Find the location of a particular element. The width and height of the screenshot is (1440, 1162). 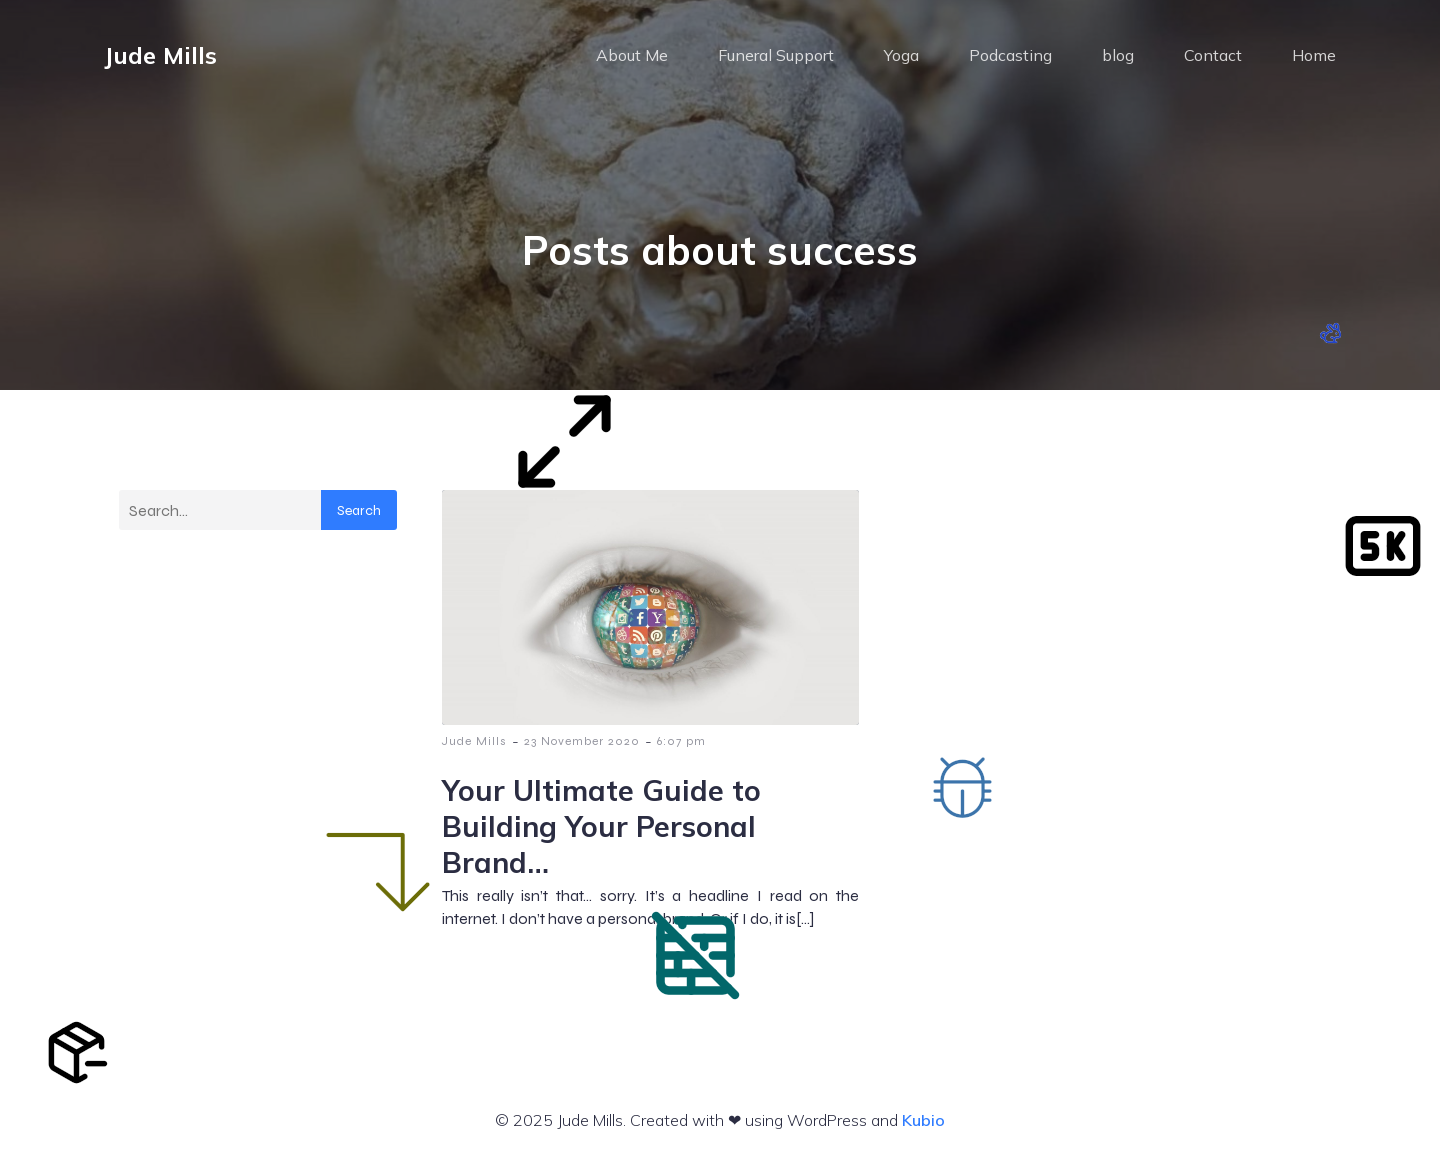

expand to fullscreen mode is located at coordinates (564, 441).